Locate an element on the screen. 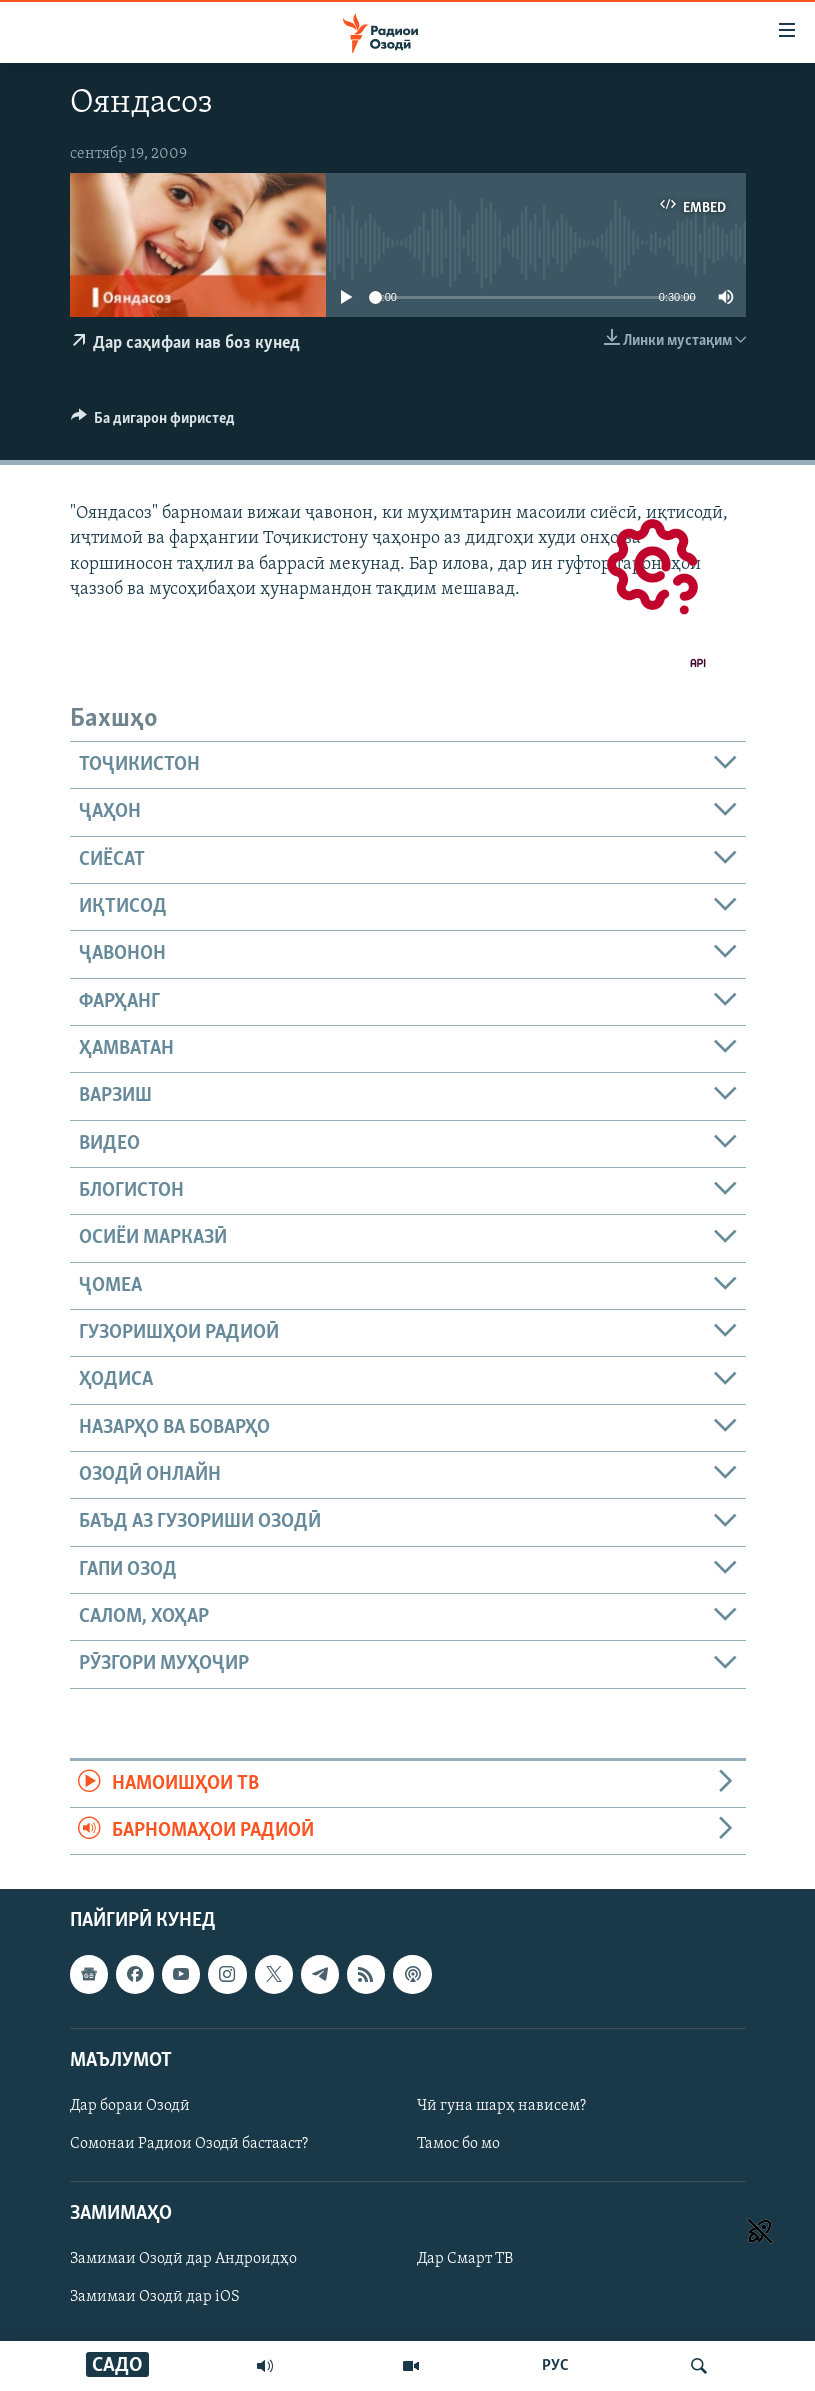 This screenshot has width=815, height=2391. access settings help or FAQ is located at coordinates (652, 564).